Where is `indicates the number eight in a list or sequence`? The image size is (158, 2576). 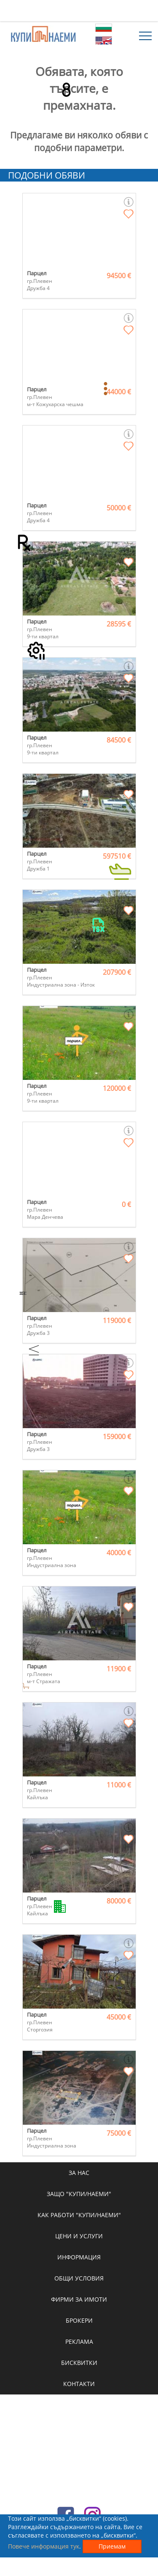 indicates the number eight in a list or sequence is located at coordinates (66, 89).